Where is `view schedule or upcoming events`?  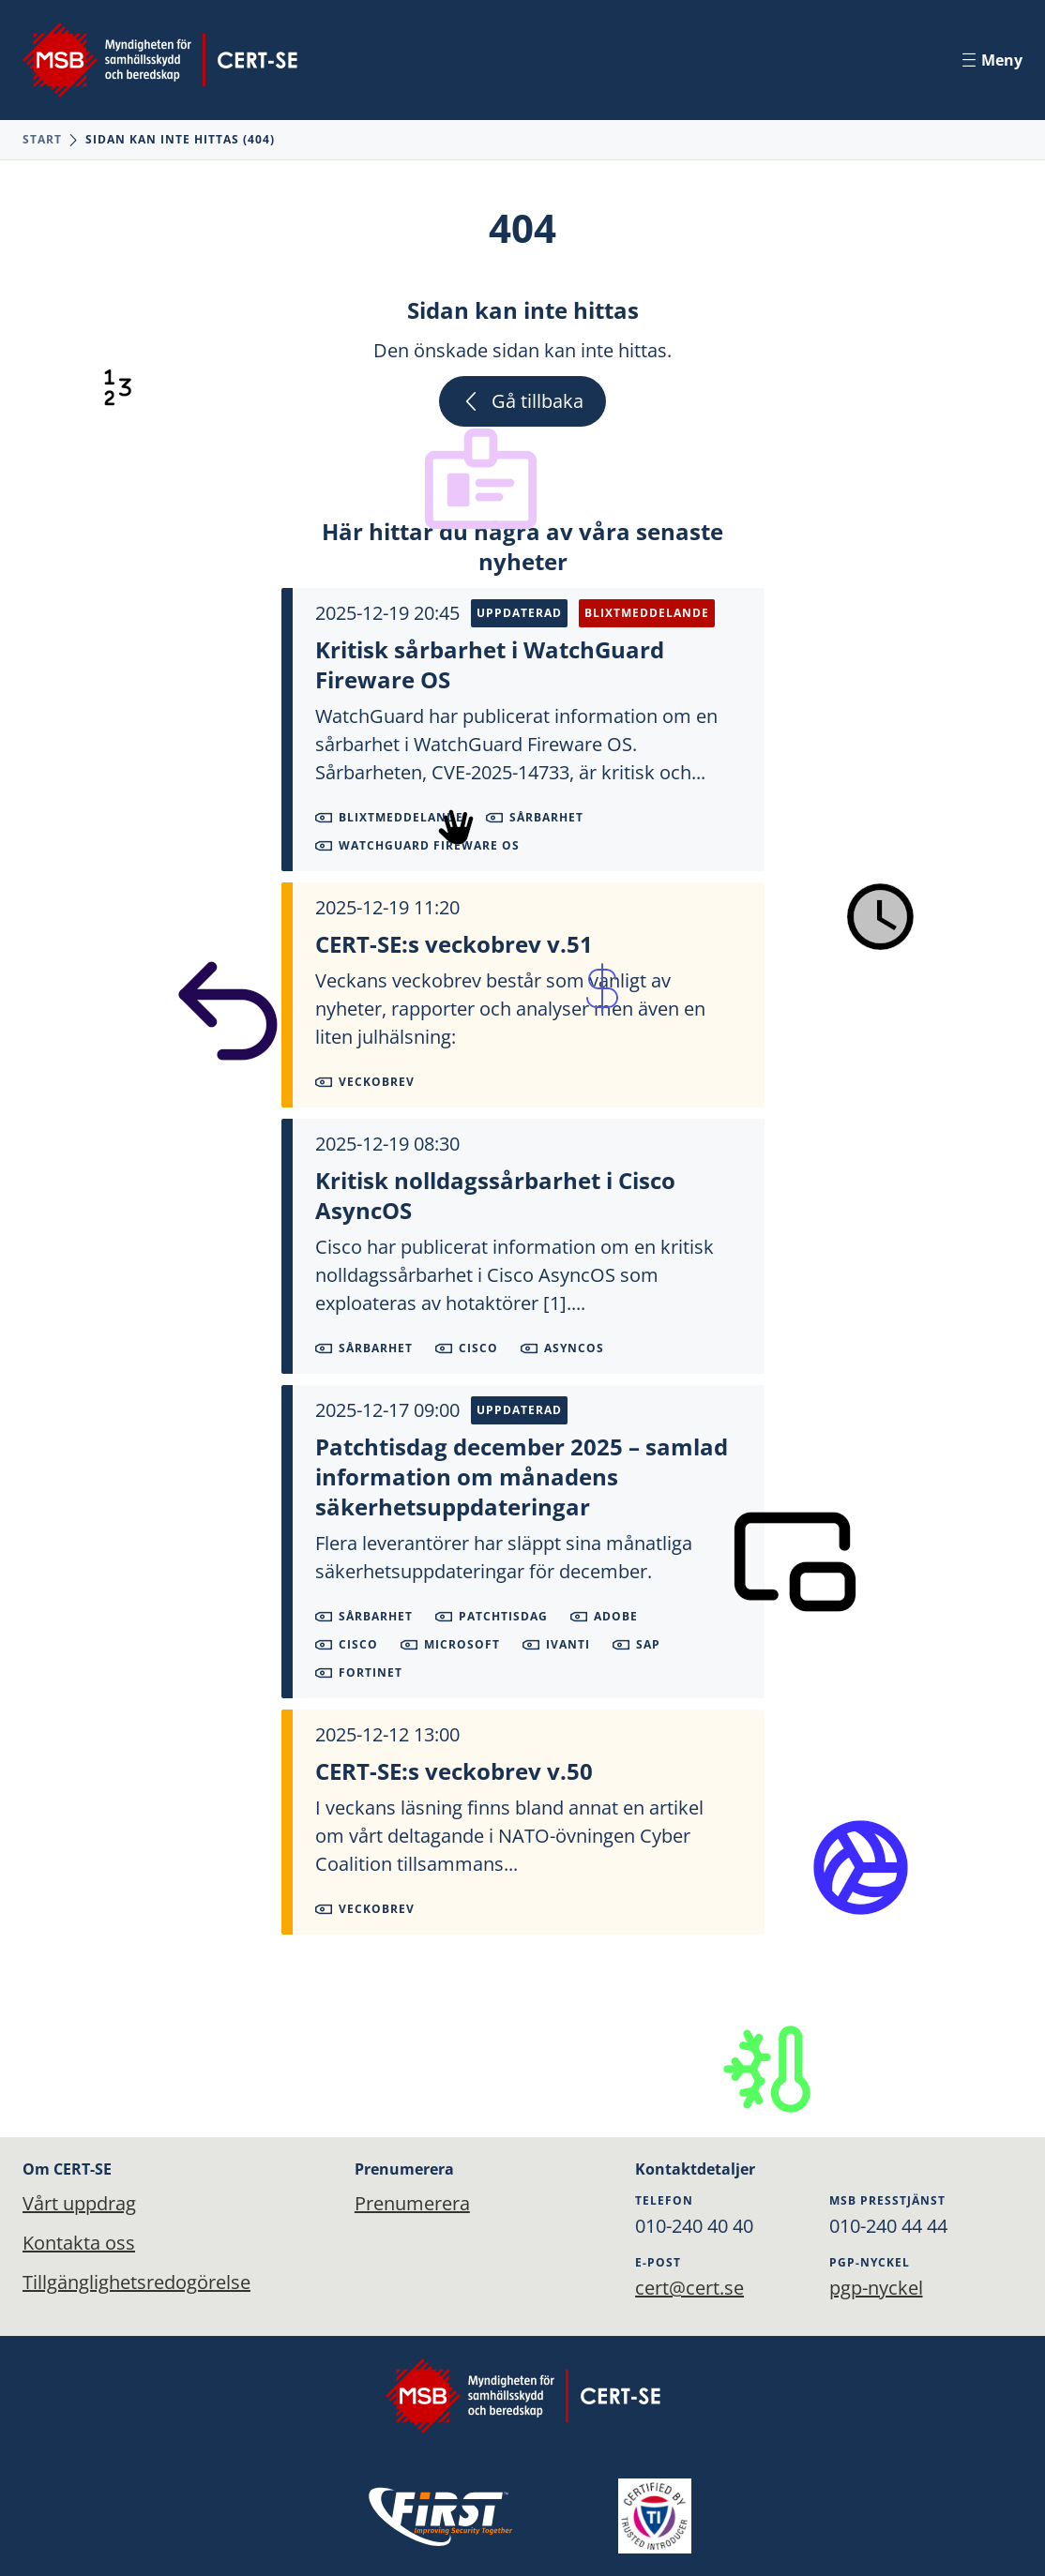 view schedule or upcoming events is located at coordinates (880, 916).